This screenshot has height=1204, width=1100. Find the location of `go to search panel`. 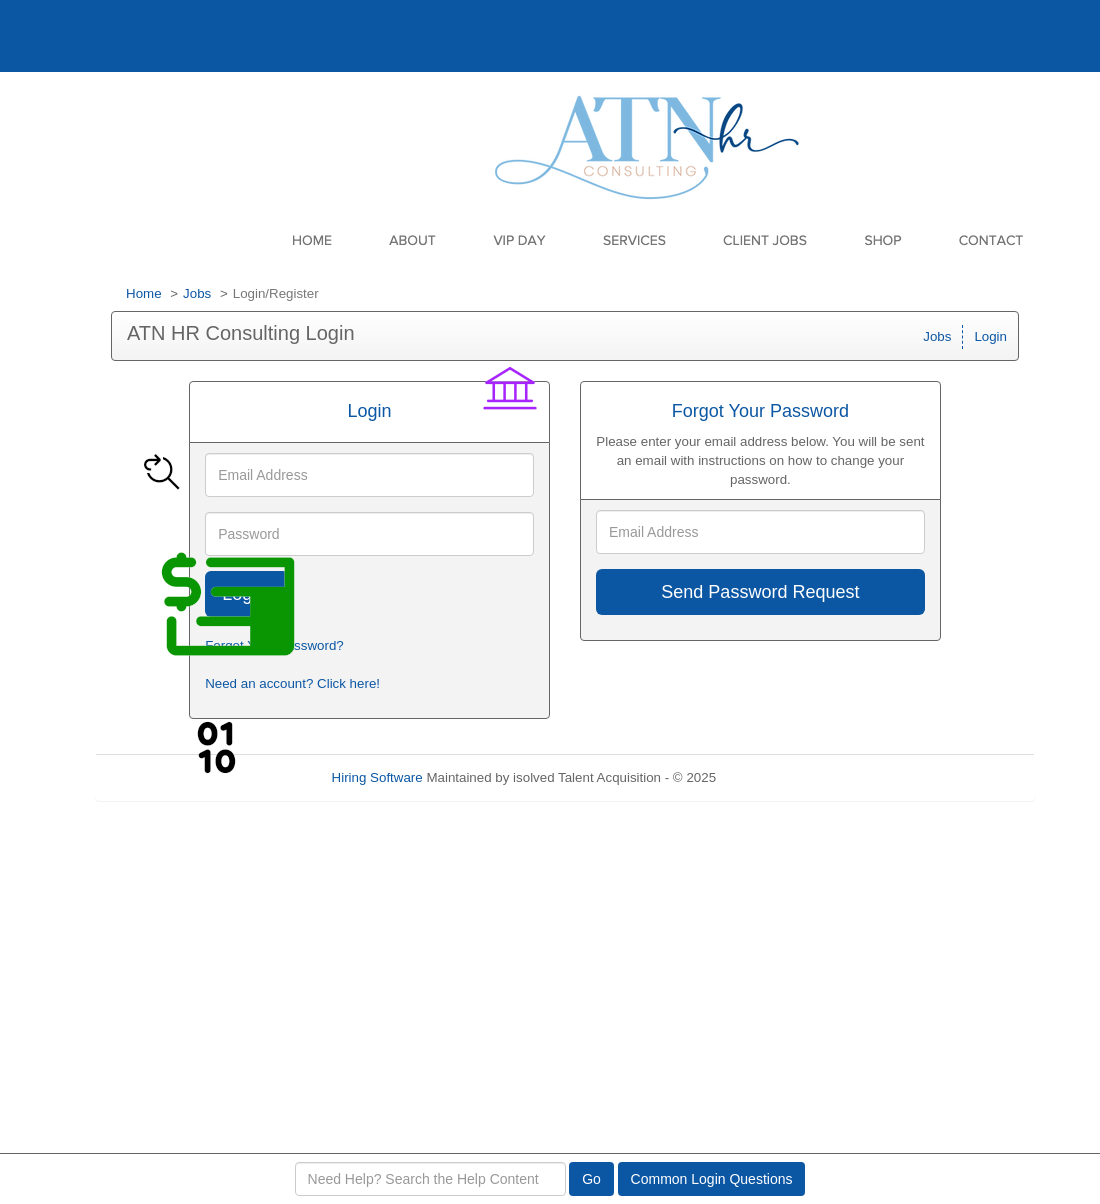

go to search panel is located at coordinates (163, 473).